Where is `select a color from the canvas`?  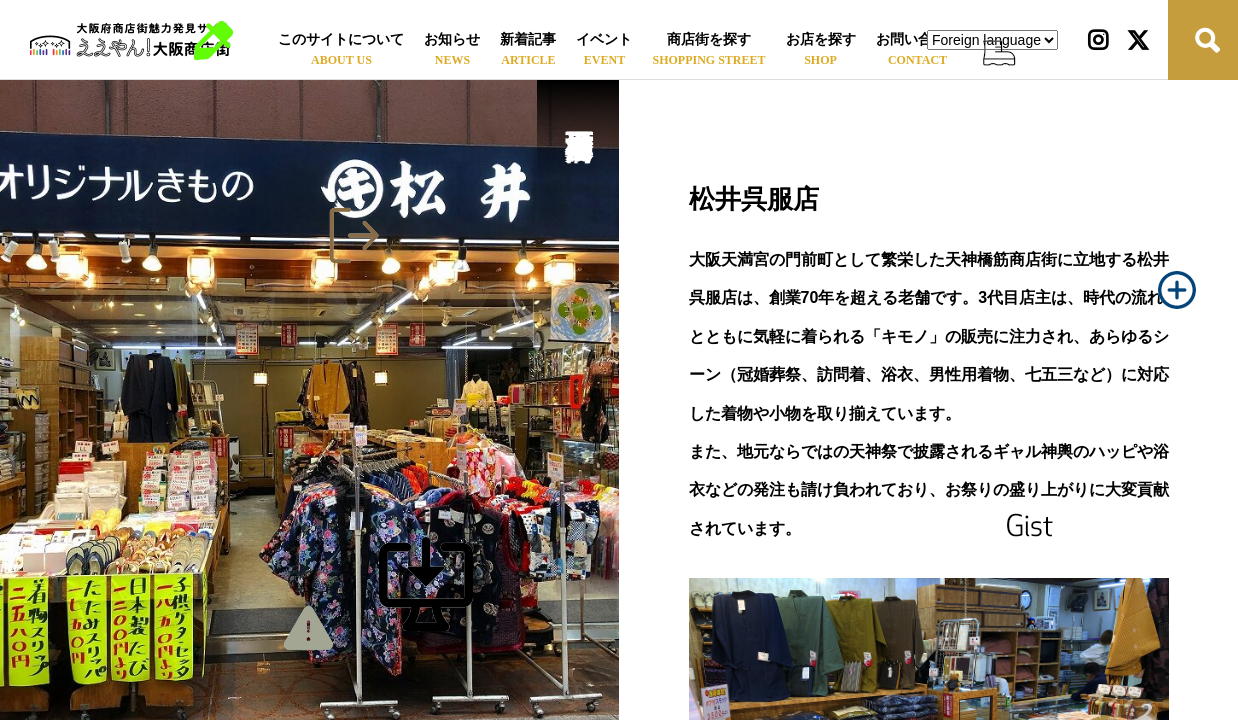 select a color from the canvas is located at coordinates (213, 40).